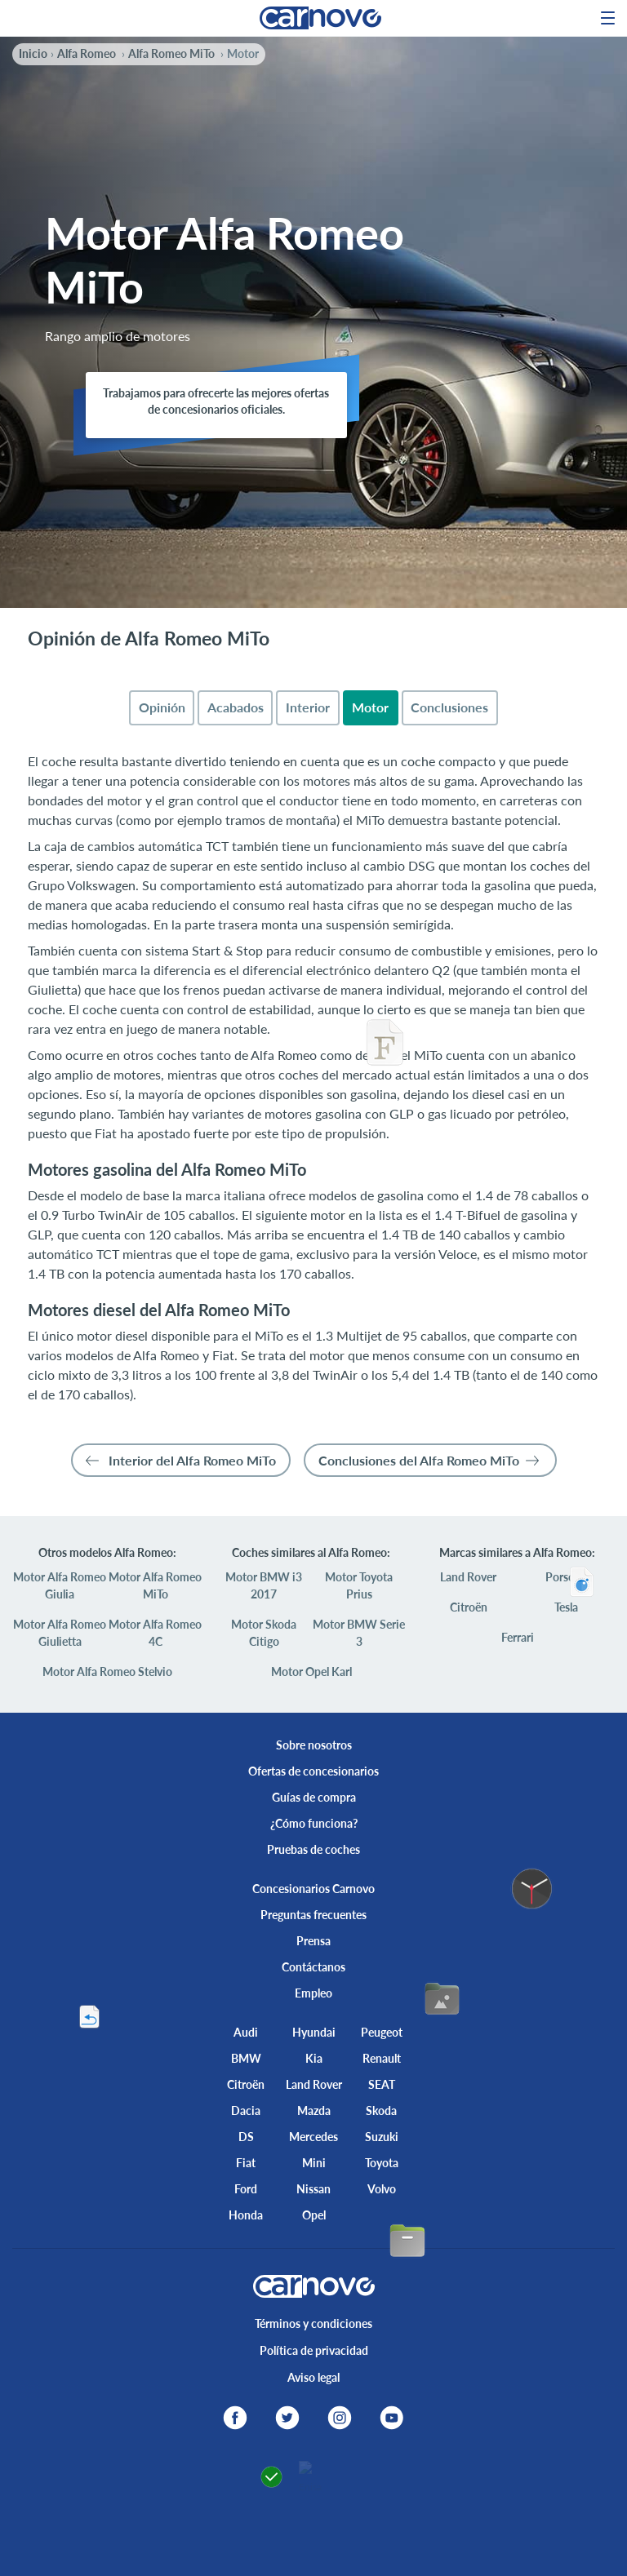 Image resolution: width=627 pixels, height=2576 pixels. I want to click on a fortran source code file, so click(385, 1042).